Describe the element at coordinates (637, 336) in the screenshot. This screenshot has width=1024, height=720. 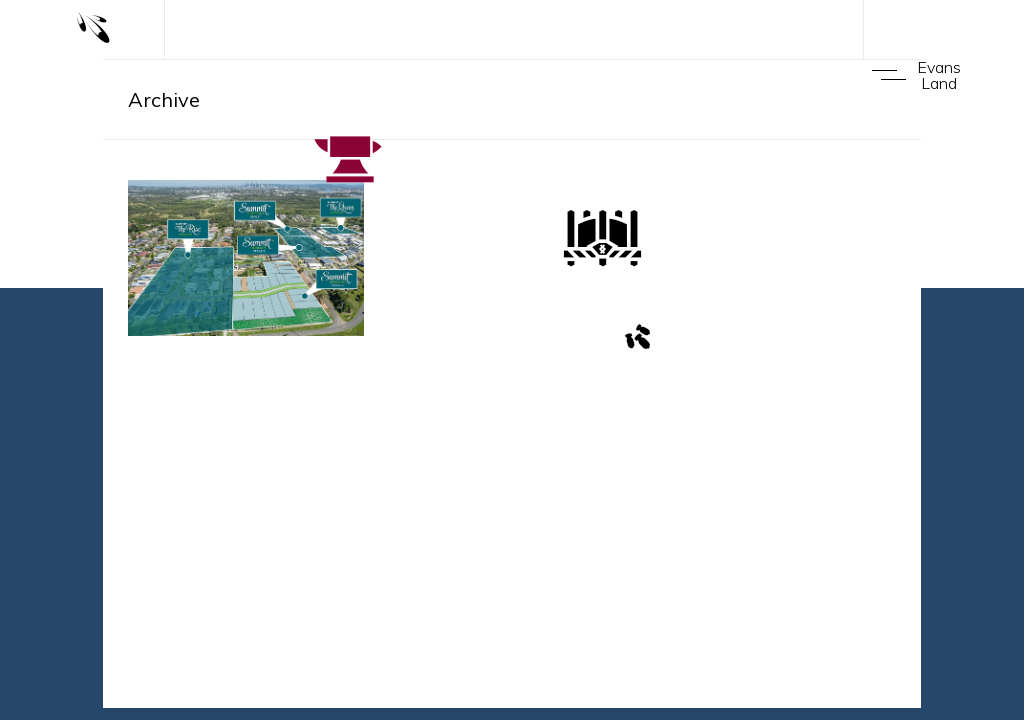
I see `initiate an airstrike or bombing attack in-game` at that location.